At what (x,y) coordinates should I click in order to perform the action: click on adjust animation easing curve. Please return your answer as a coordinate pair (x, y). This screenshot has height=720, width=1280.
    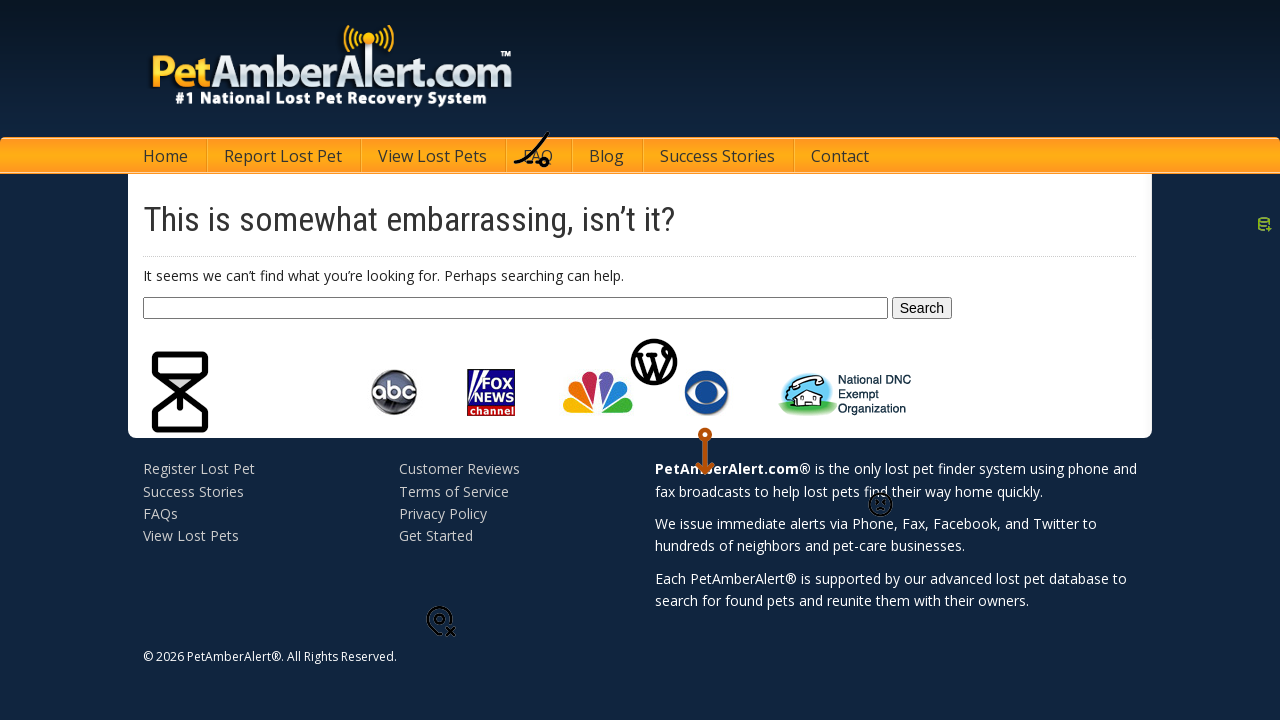
    Looking at the image, I should click on (531, 149).